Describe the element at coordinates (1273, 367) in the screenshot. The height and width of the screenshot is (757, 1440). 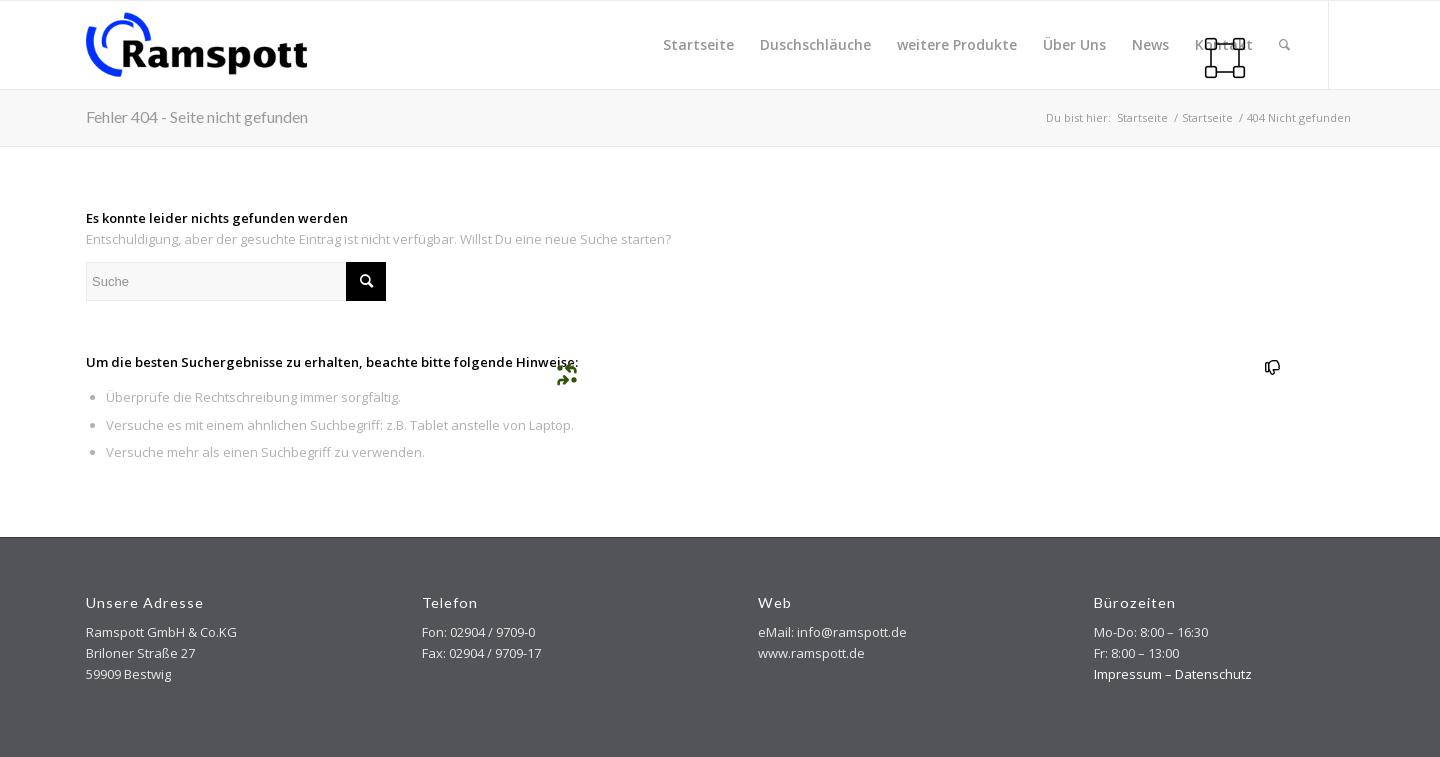
I see `dislike or downvote content` at that location.